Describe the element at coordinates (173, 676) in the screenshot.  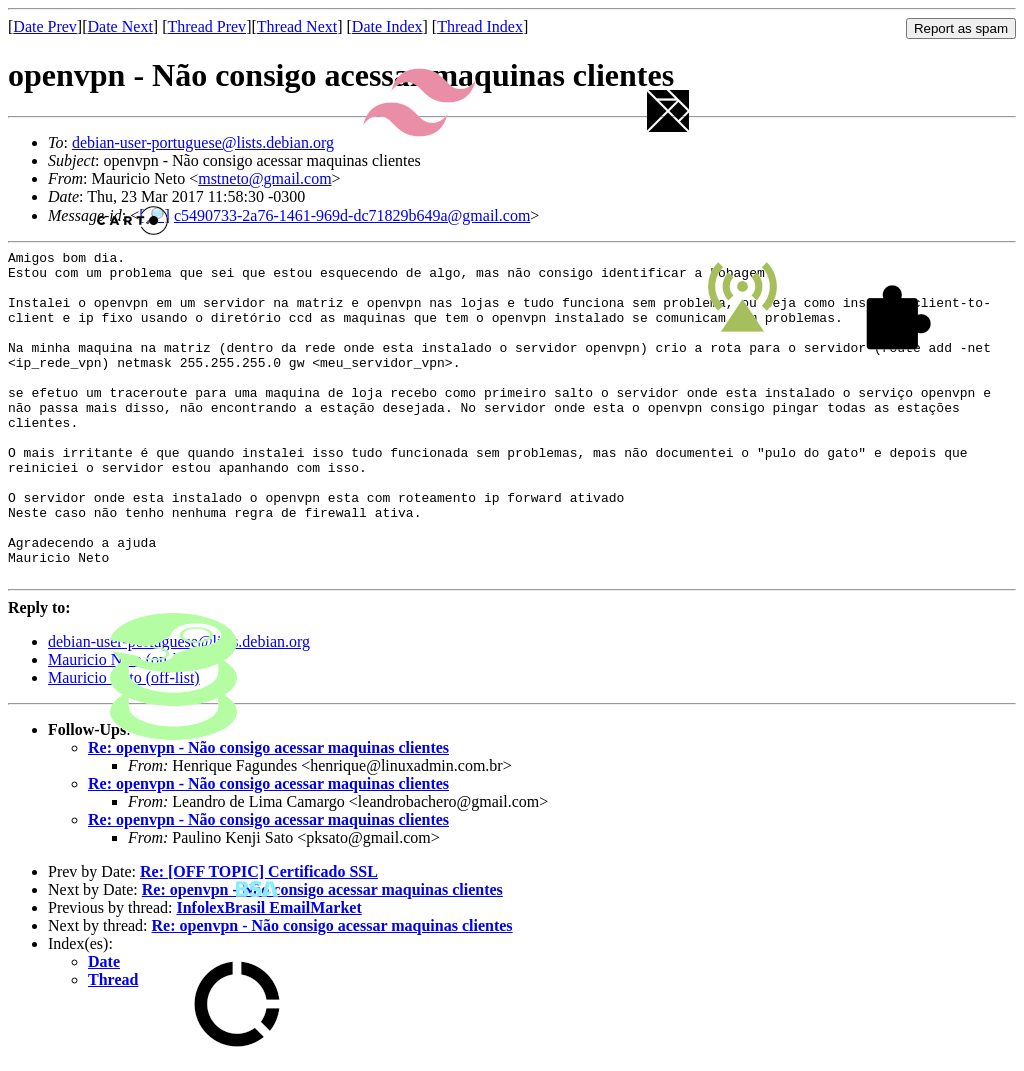
I see `visit steamdb website for steam game statistics` at that location.